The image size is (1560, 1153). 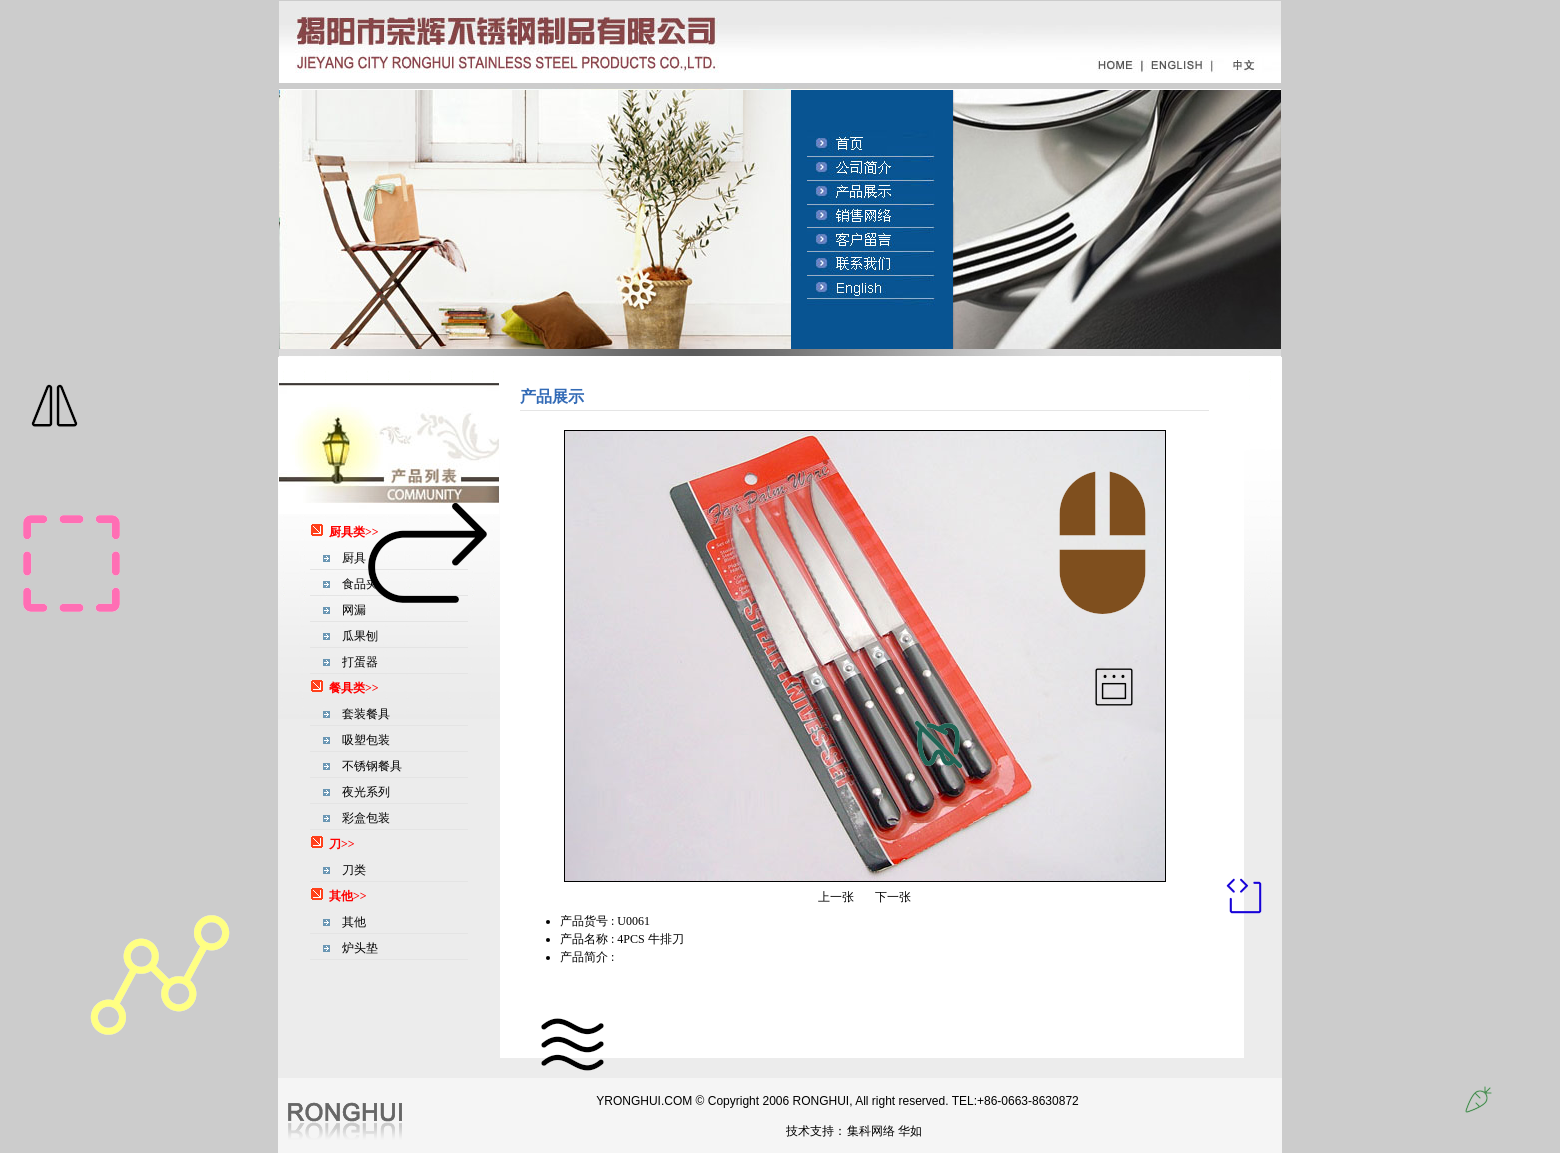 What do you see at coordinates (71, 563) in the screenshot?
I see `make a selection on the canvas` at bounding box center [71, 563].